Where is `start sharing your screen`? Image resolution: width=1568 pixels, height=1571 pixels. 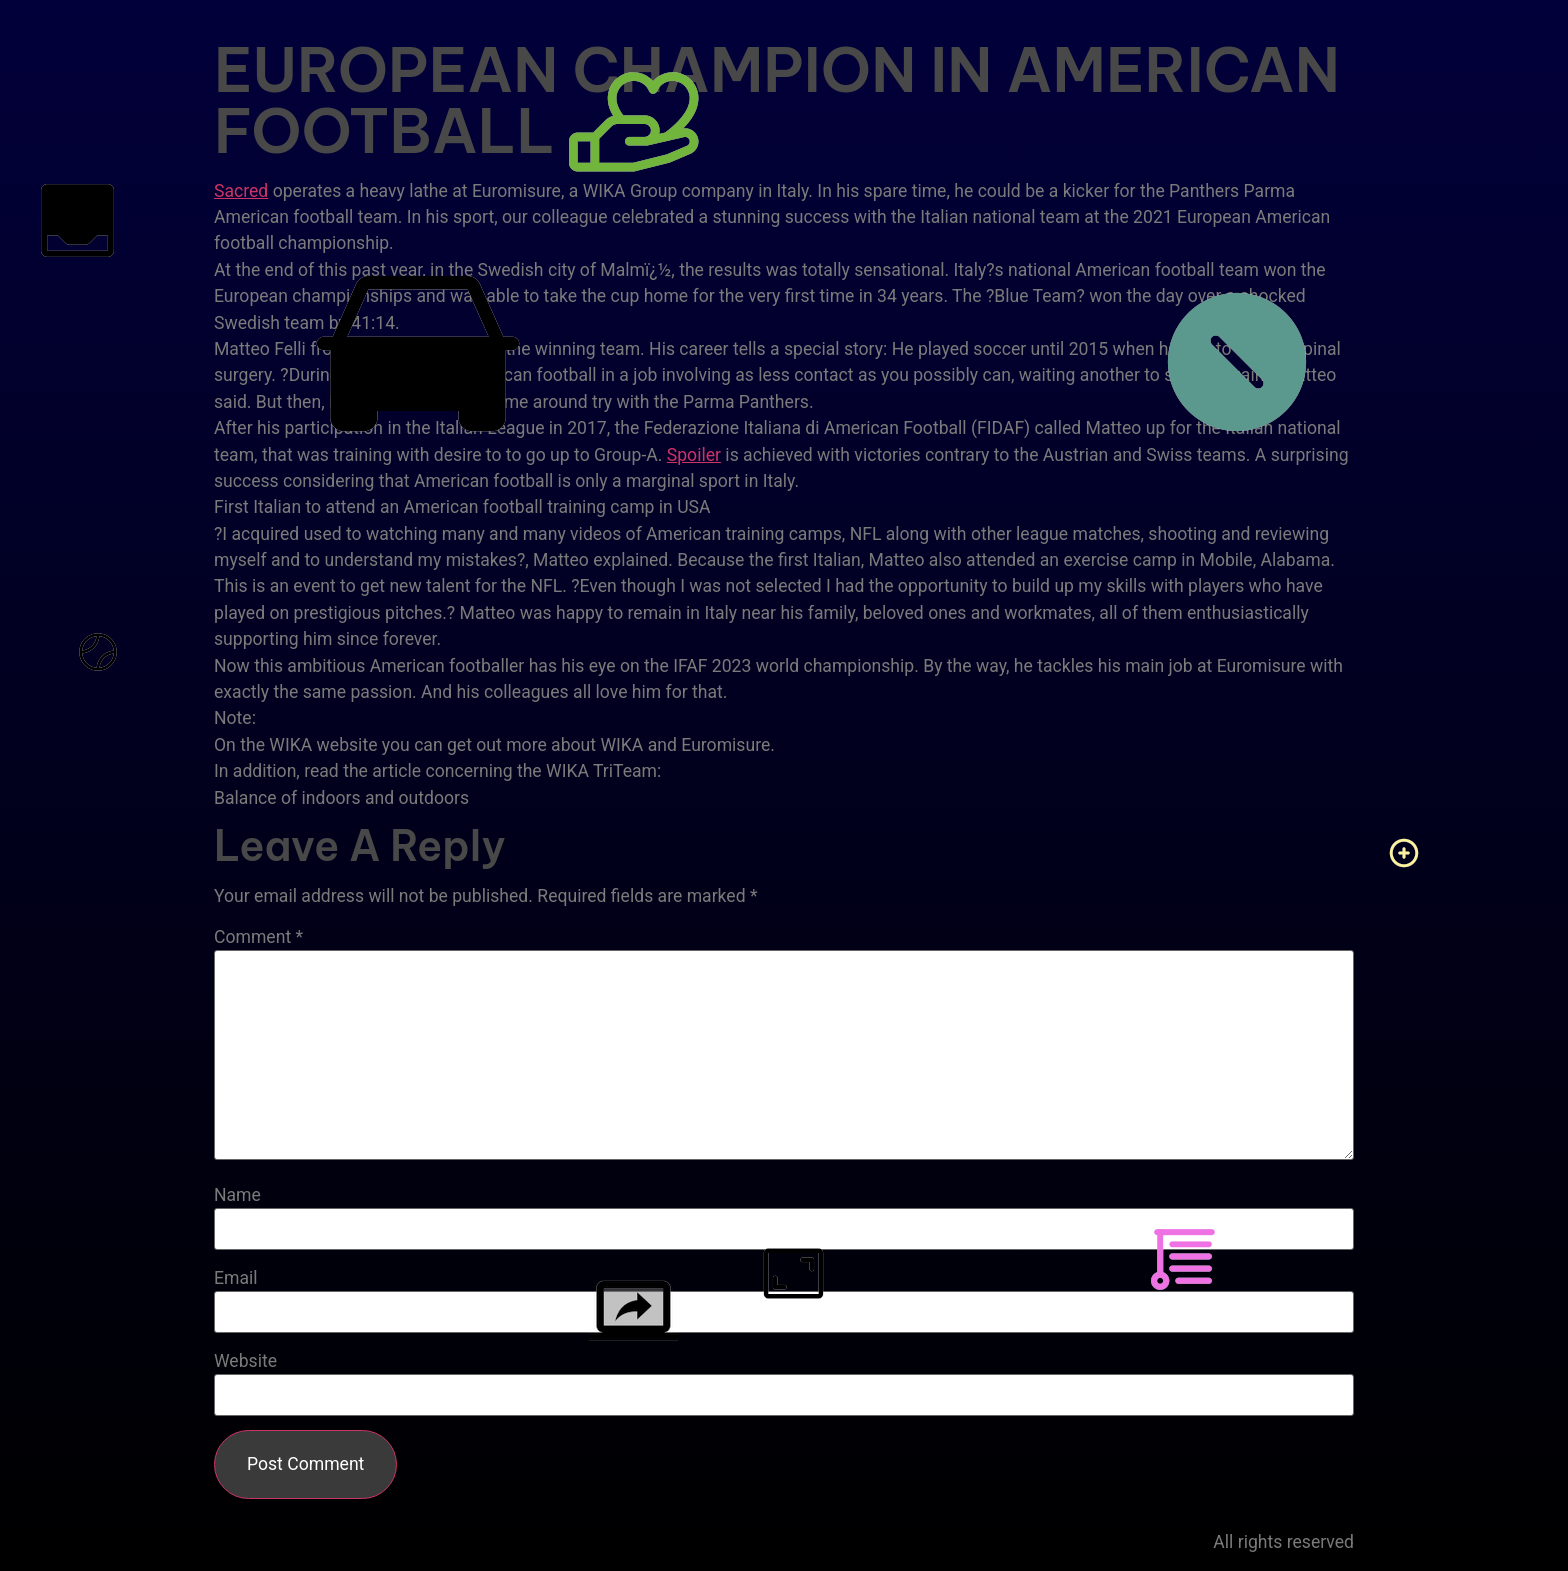 start sharing your screen is located at coordinates (633, 1310).